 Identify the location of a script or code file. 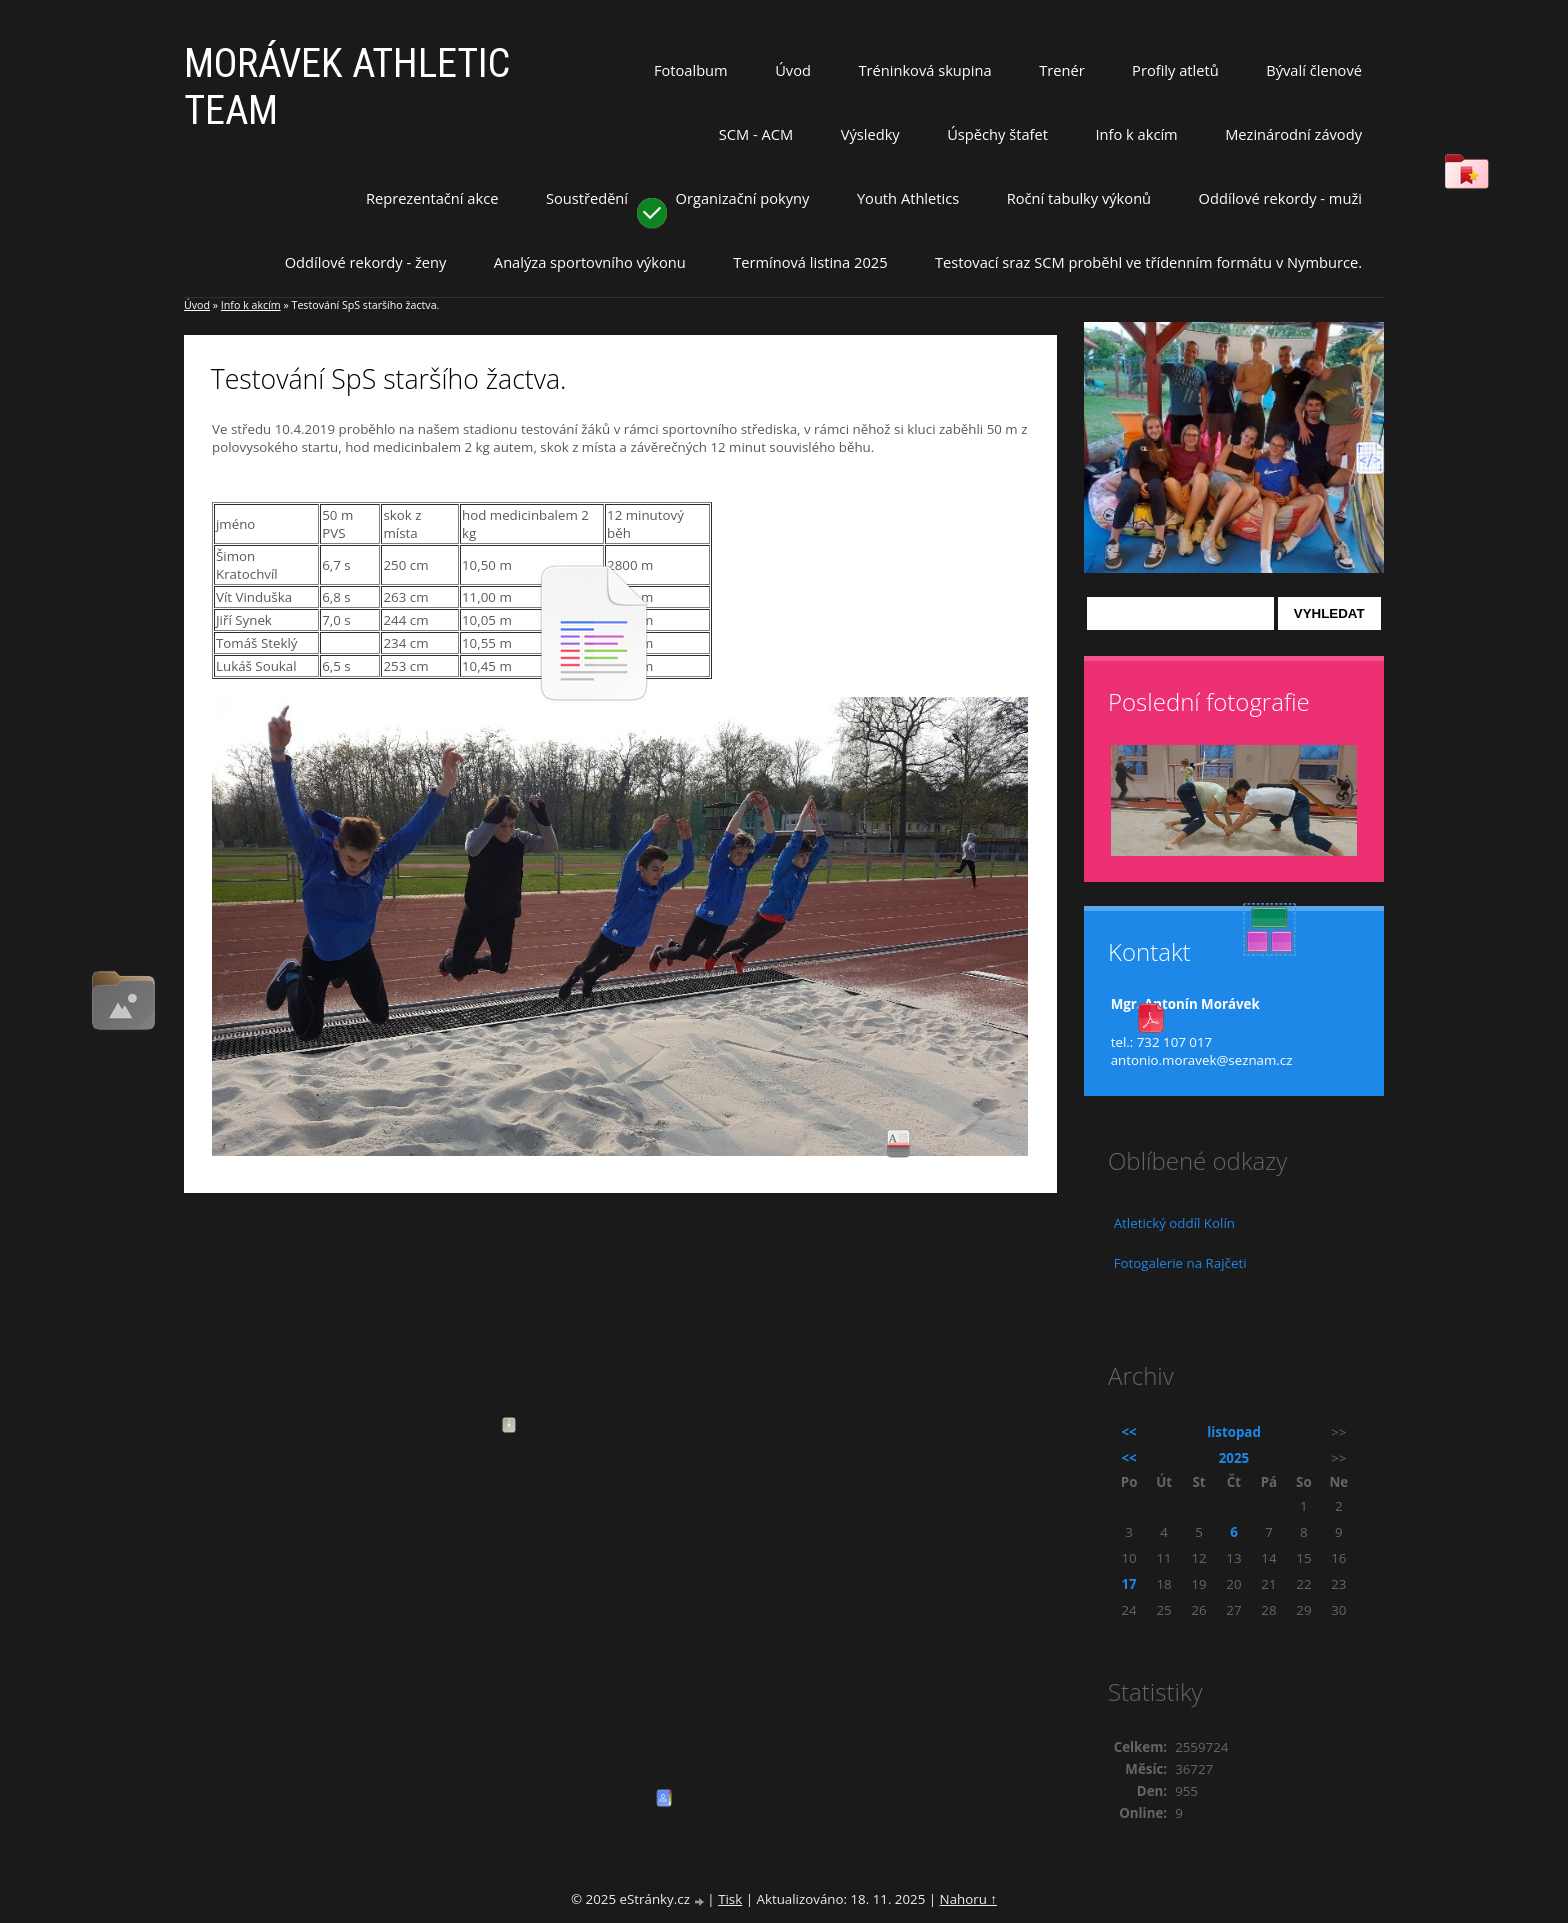
(594, 633).